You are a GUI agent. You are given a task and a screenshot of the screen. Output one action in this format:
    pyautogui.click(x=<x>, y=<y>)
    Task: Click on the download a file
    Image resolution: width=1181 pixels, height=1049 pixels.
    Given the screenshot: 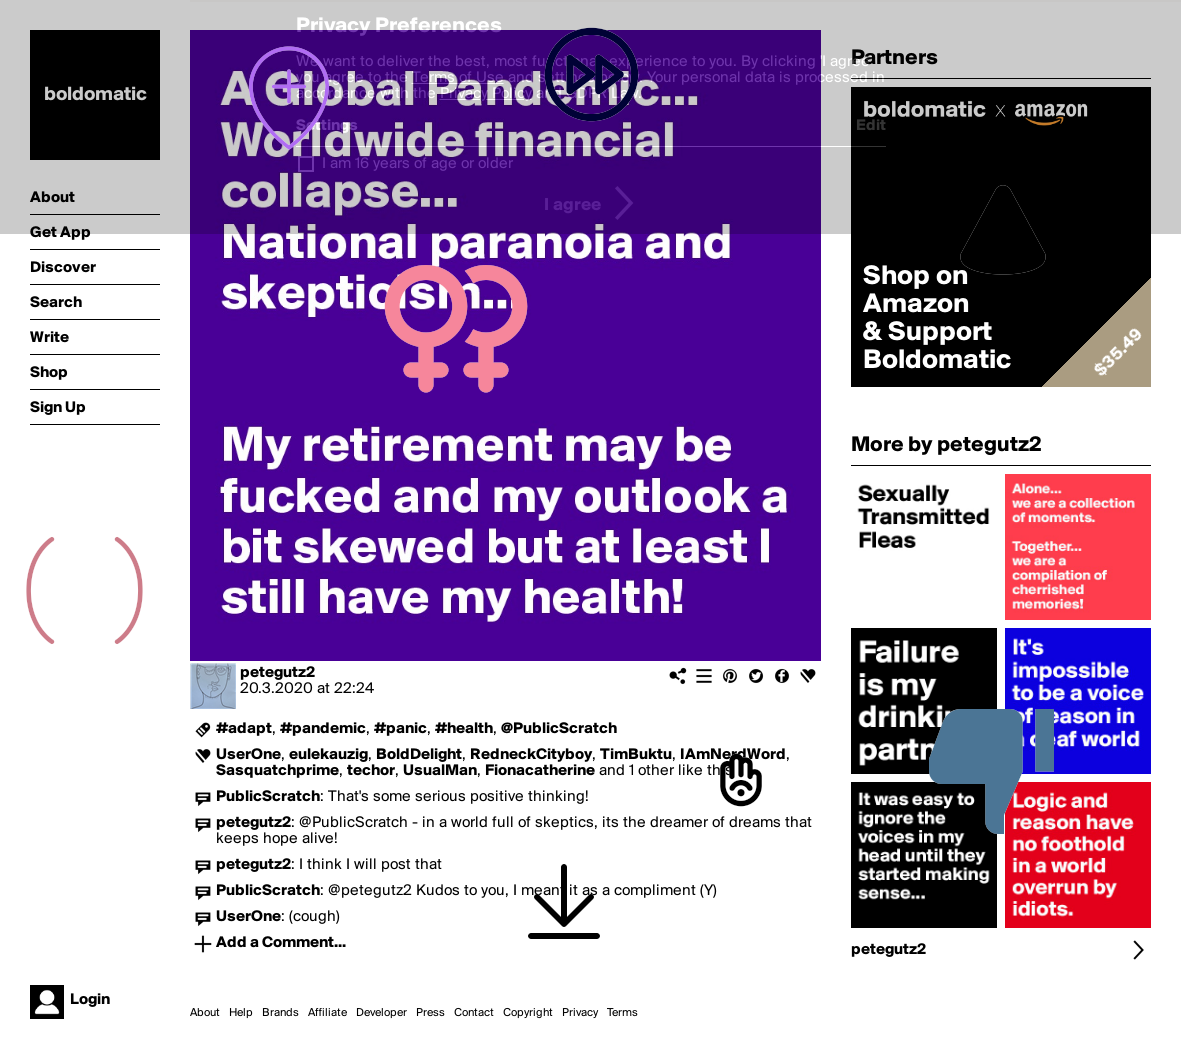 What is the action you would take?
    pyautogui.click(x=564, y=903)
    